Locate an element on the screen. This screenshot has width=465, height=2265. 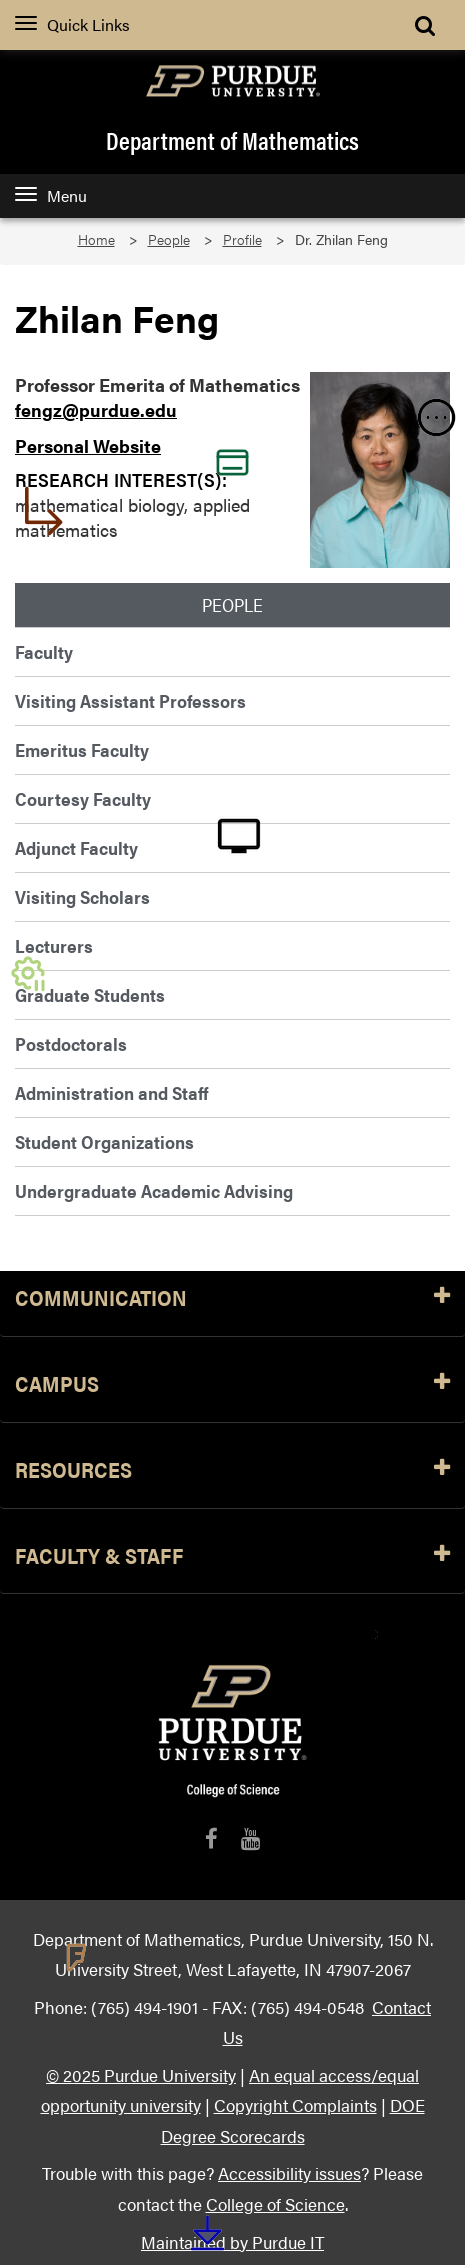
download file to device is located at coordinates (207, 2233).